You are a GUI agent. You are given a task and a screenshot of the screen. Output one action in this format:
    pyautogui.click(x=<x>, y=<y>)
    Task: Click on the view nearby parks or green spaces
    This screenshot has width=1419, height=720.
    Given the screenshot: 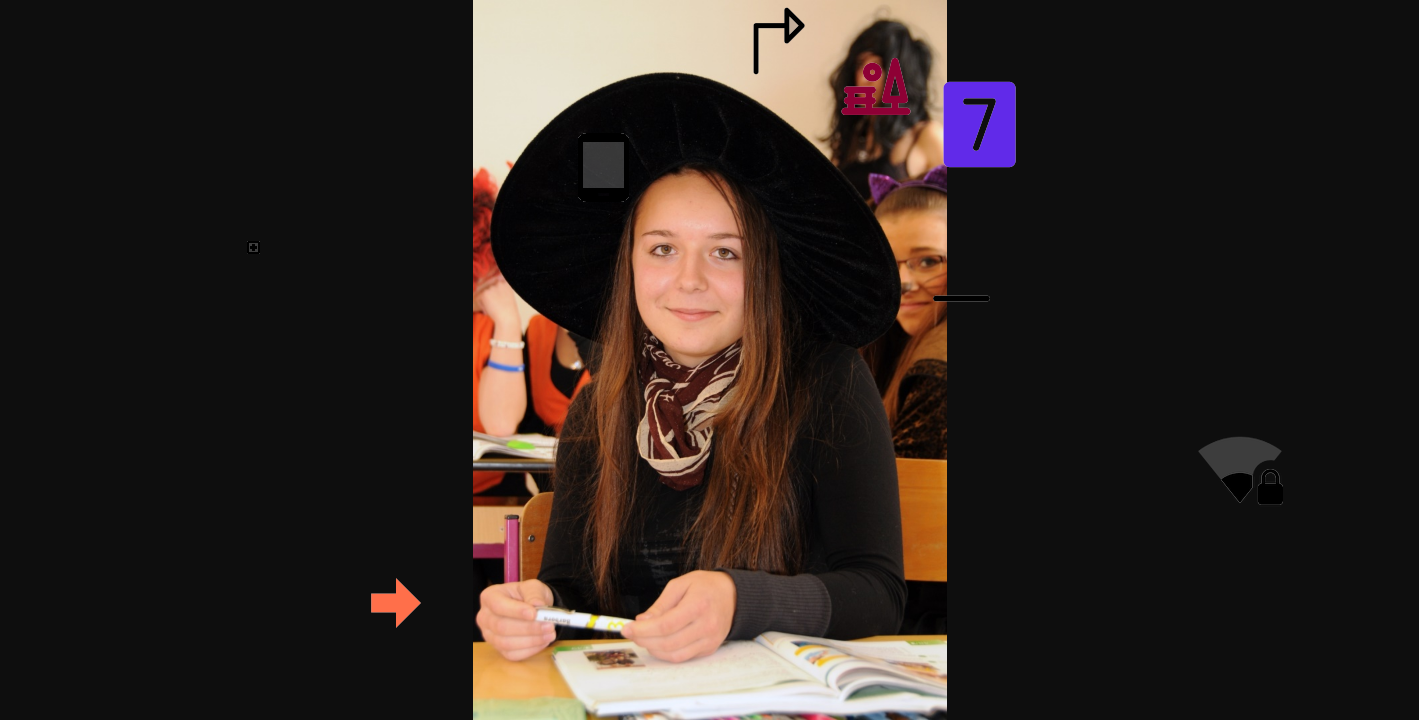 What is the action you would take?
    pyautogui.click(x=876, y=90)
    